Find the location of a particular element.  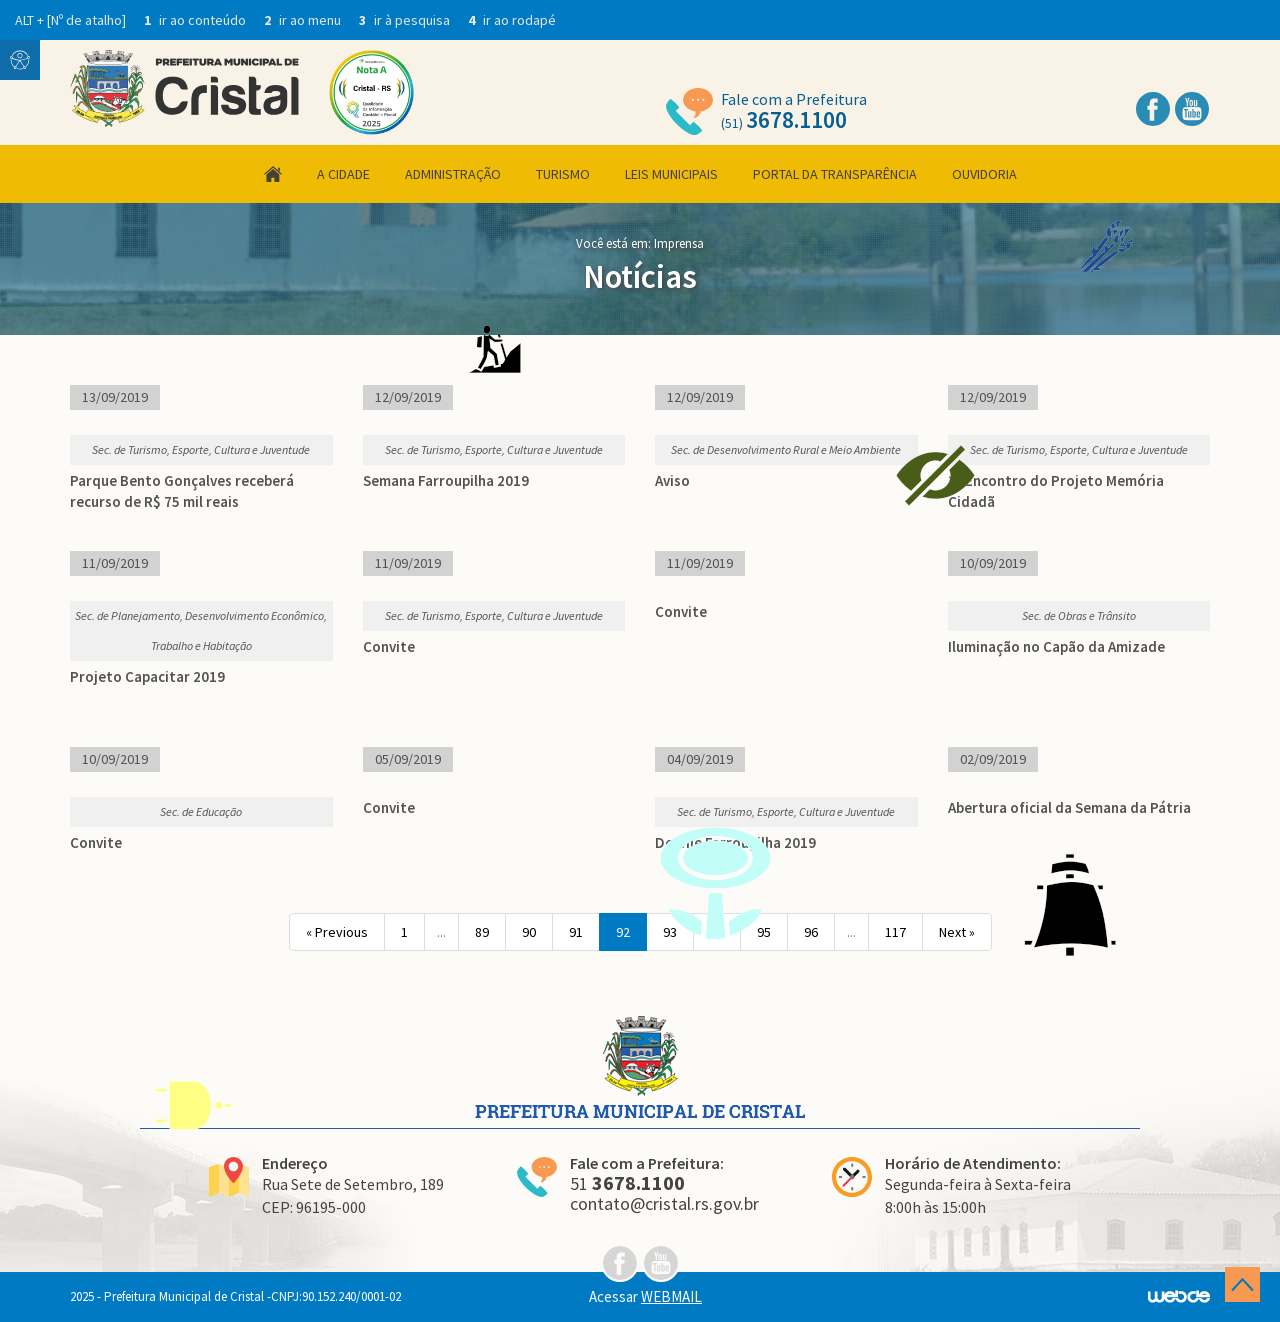

represents a NAND logic gate in a circuit diagram is located at coordinates (193, 1105).